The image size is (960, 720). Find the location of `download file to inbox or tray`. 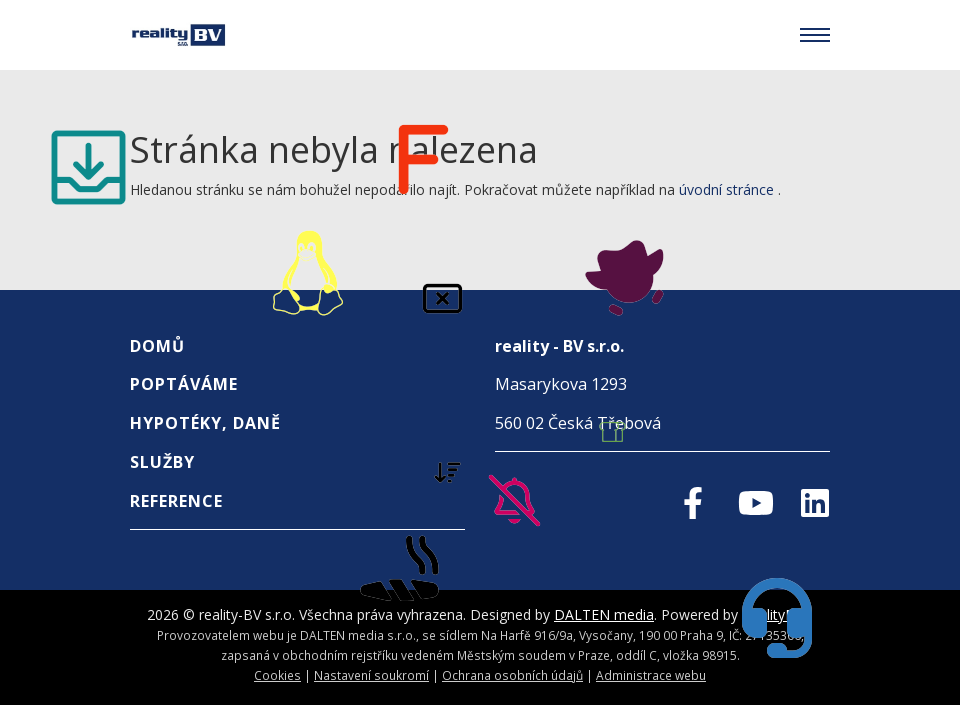

download file to inbox or tray is located at coordinates (88, 167).